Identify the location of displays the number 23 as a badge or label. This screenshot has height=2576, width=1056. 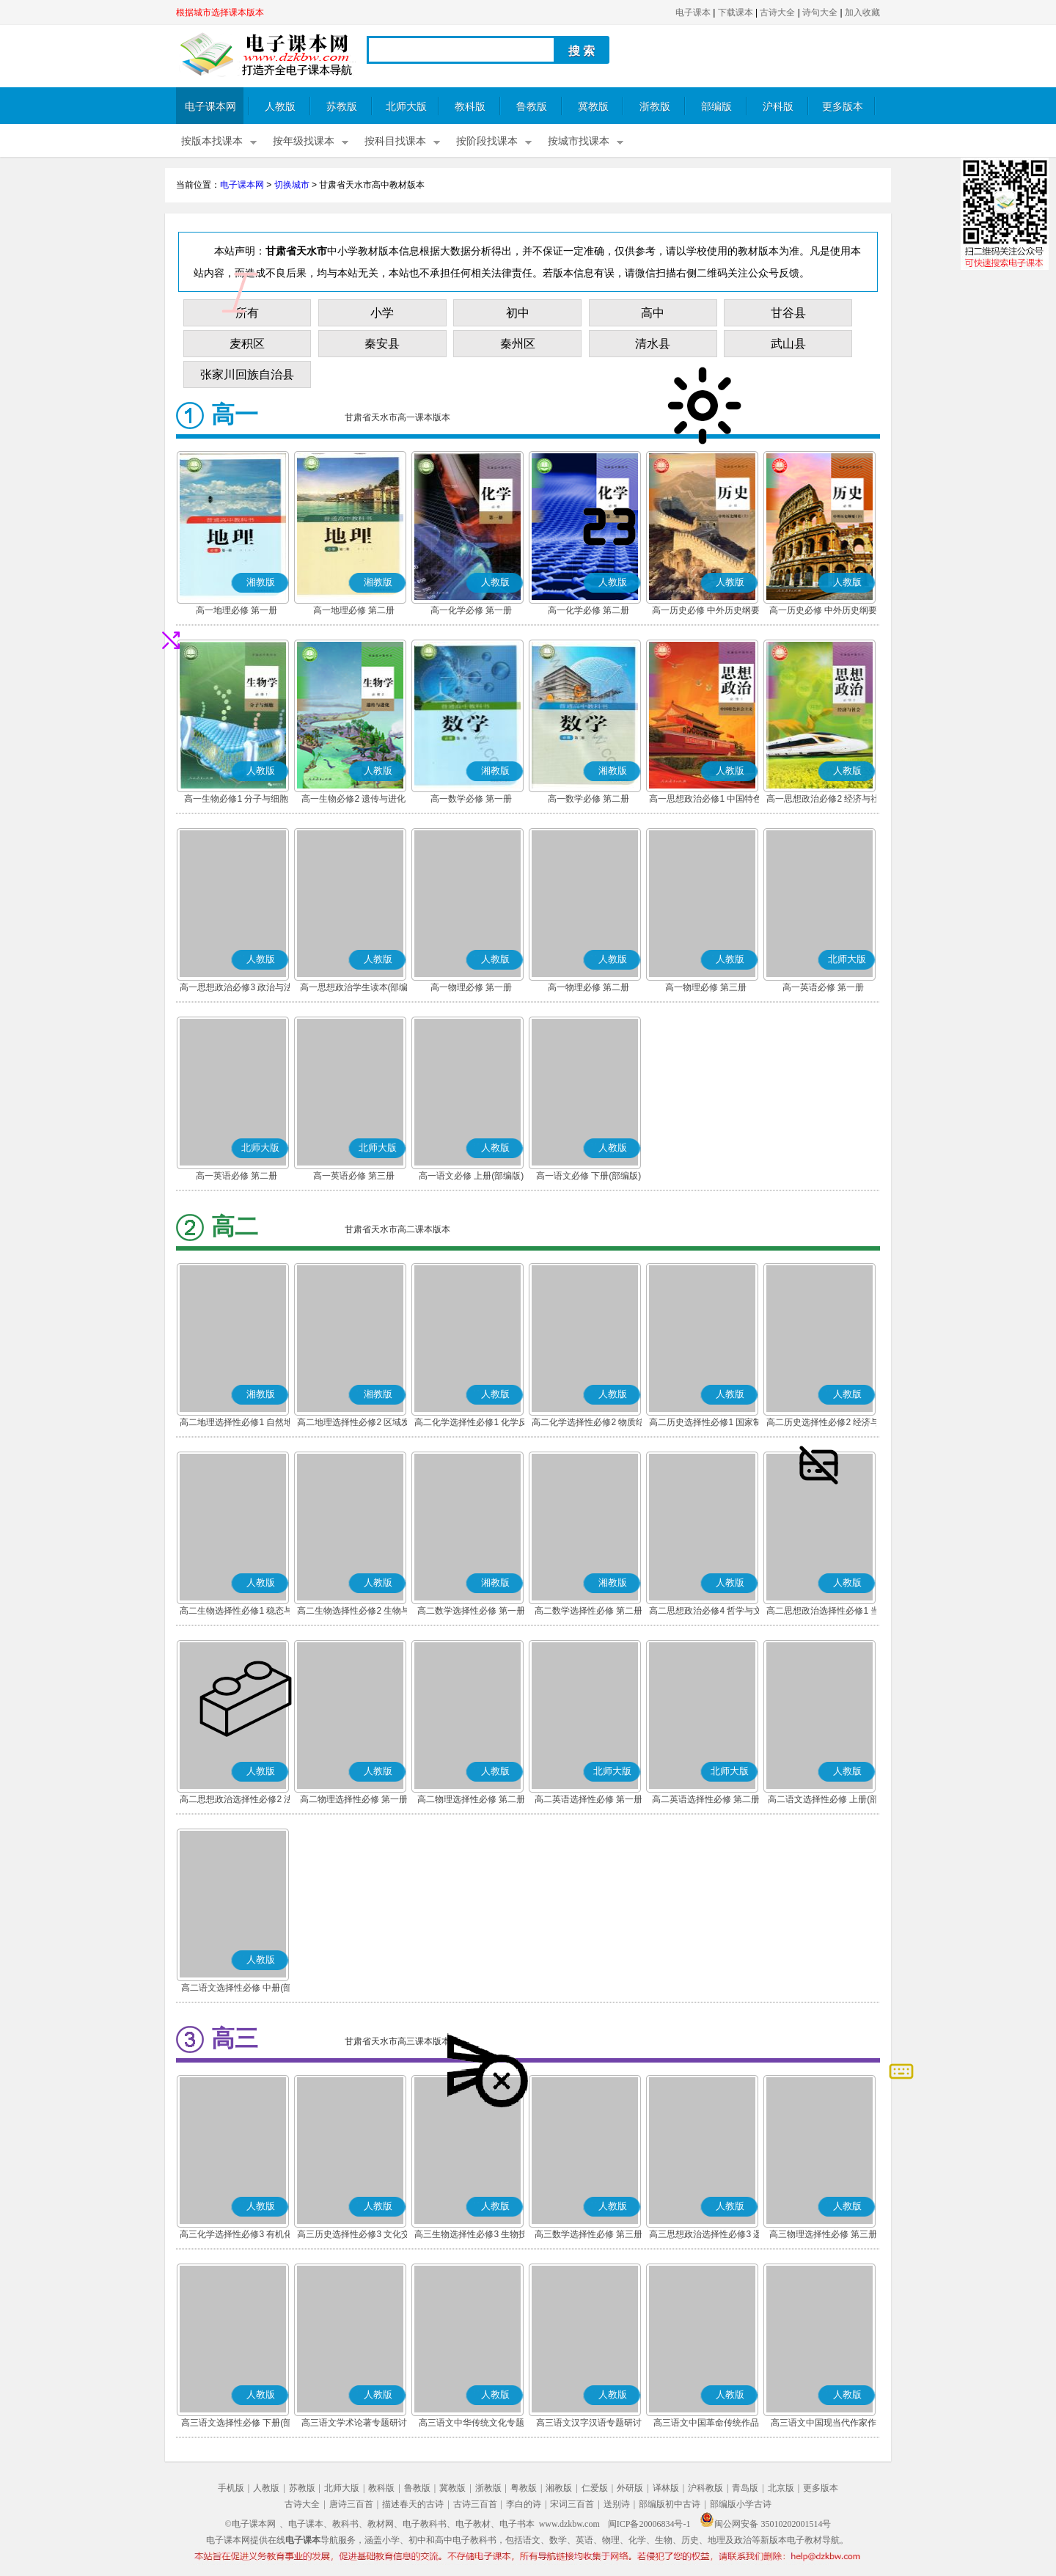
(609, 527).